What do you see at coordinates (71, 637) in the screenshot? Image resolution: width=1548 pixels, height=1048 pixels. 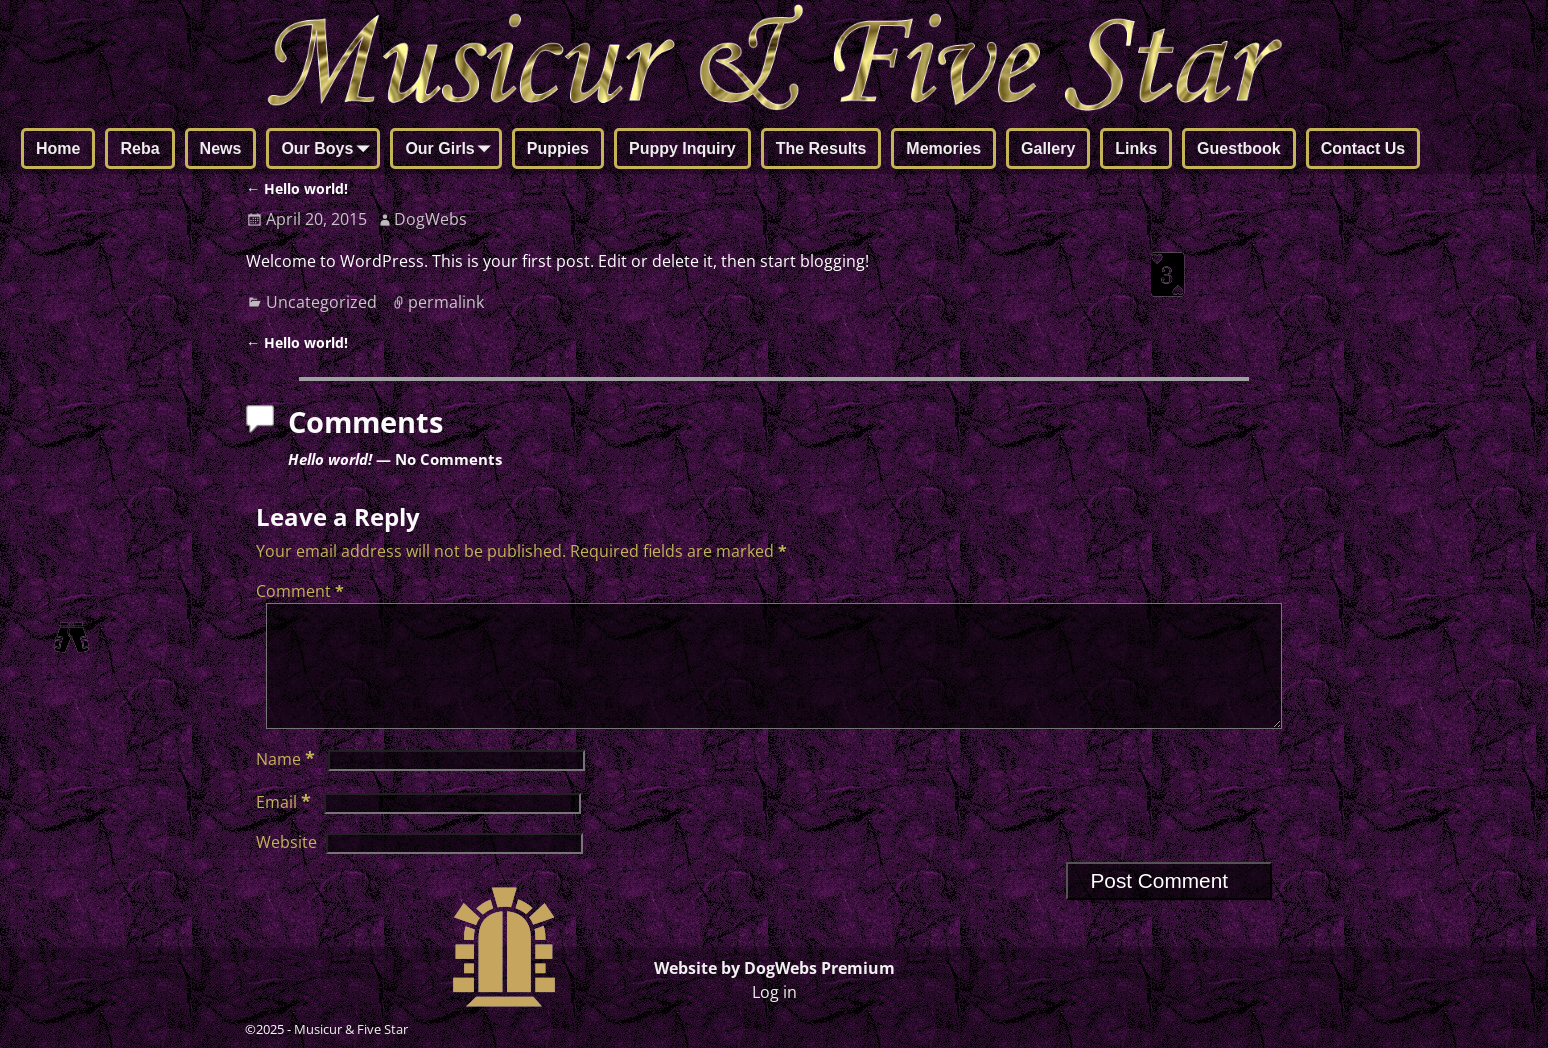 I see `select shorts or casual clothing option` at bounding box center [71, 637].